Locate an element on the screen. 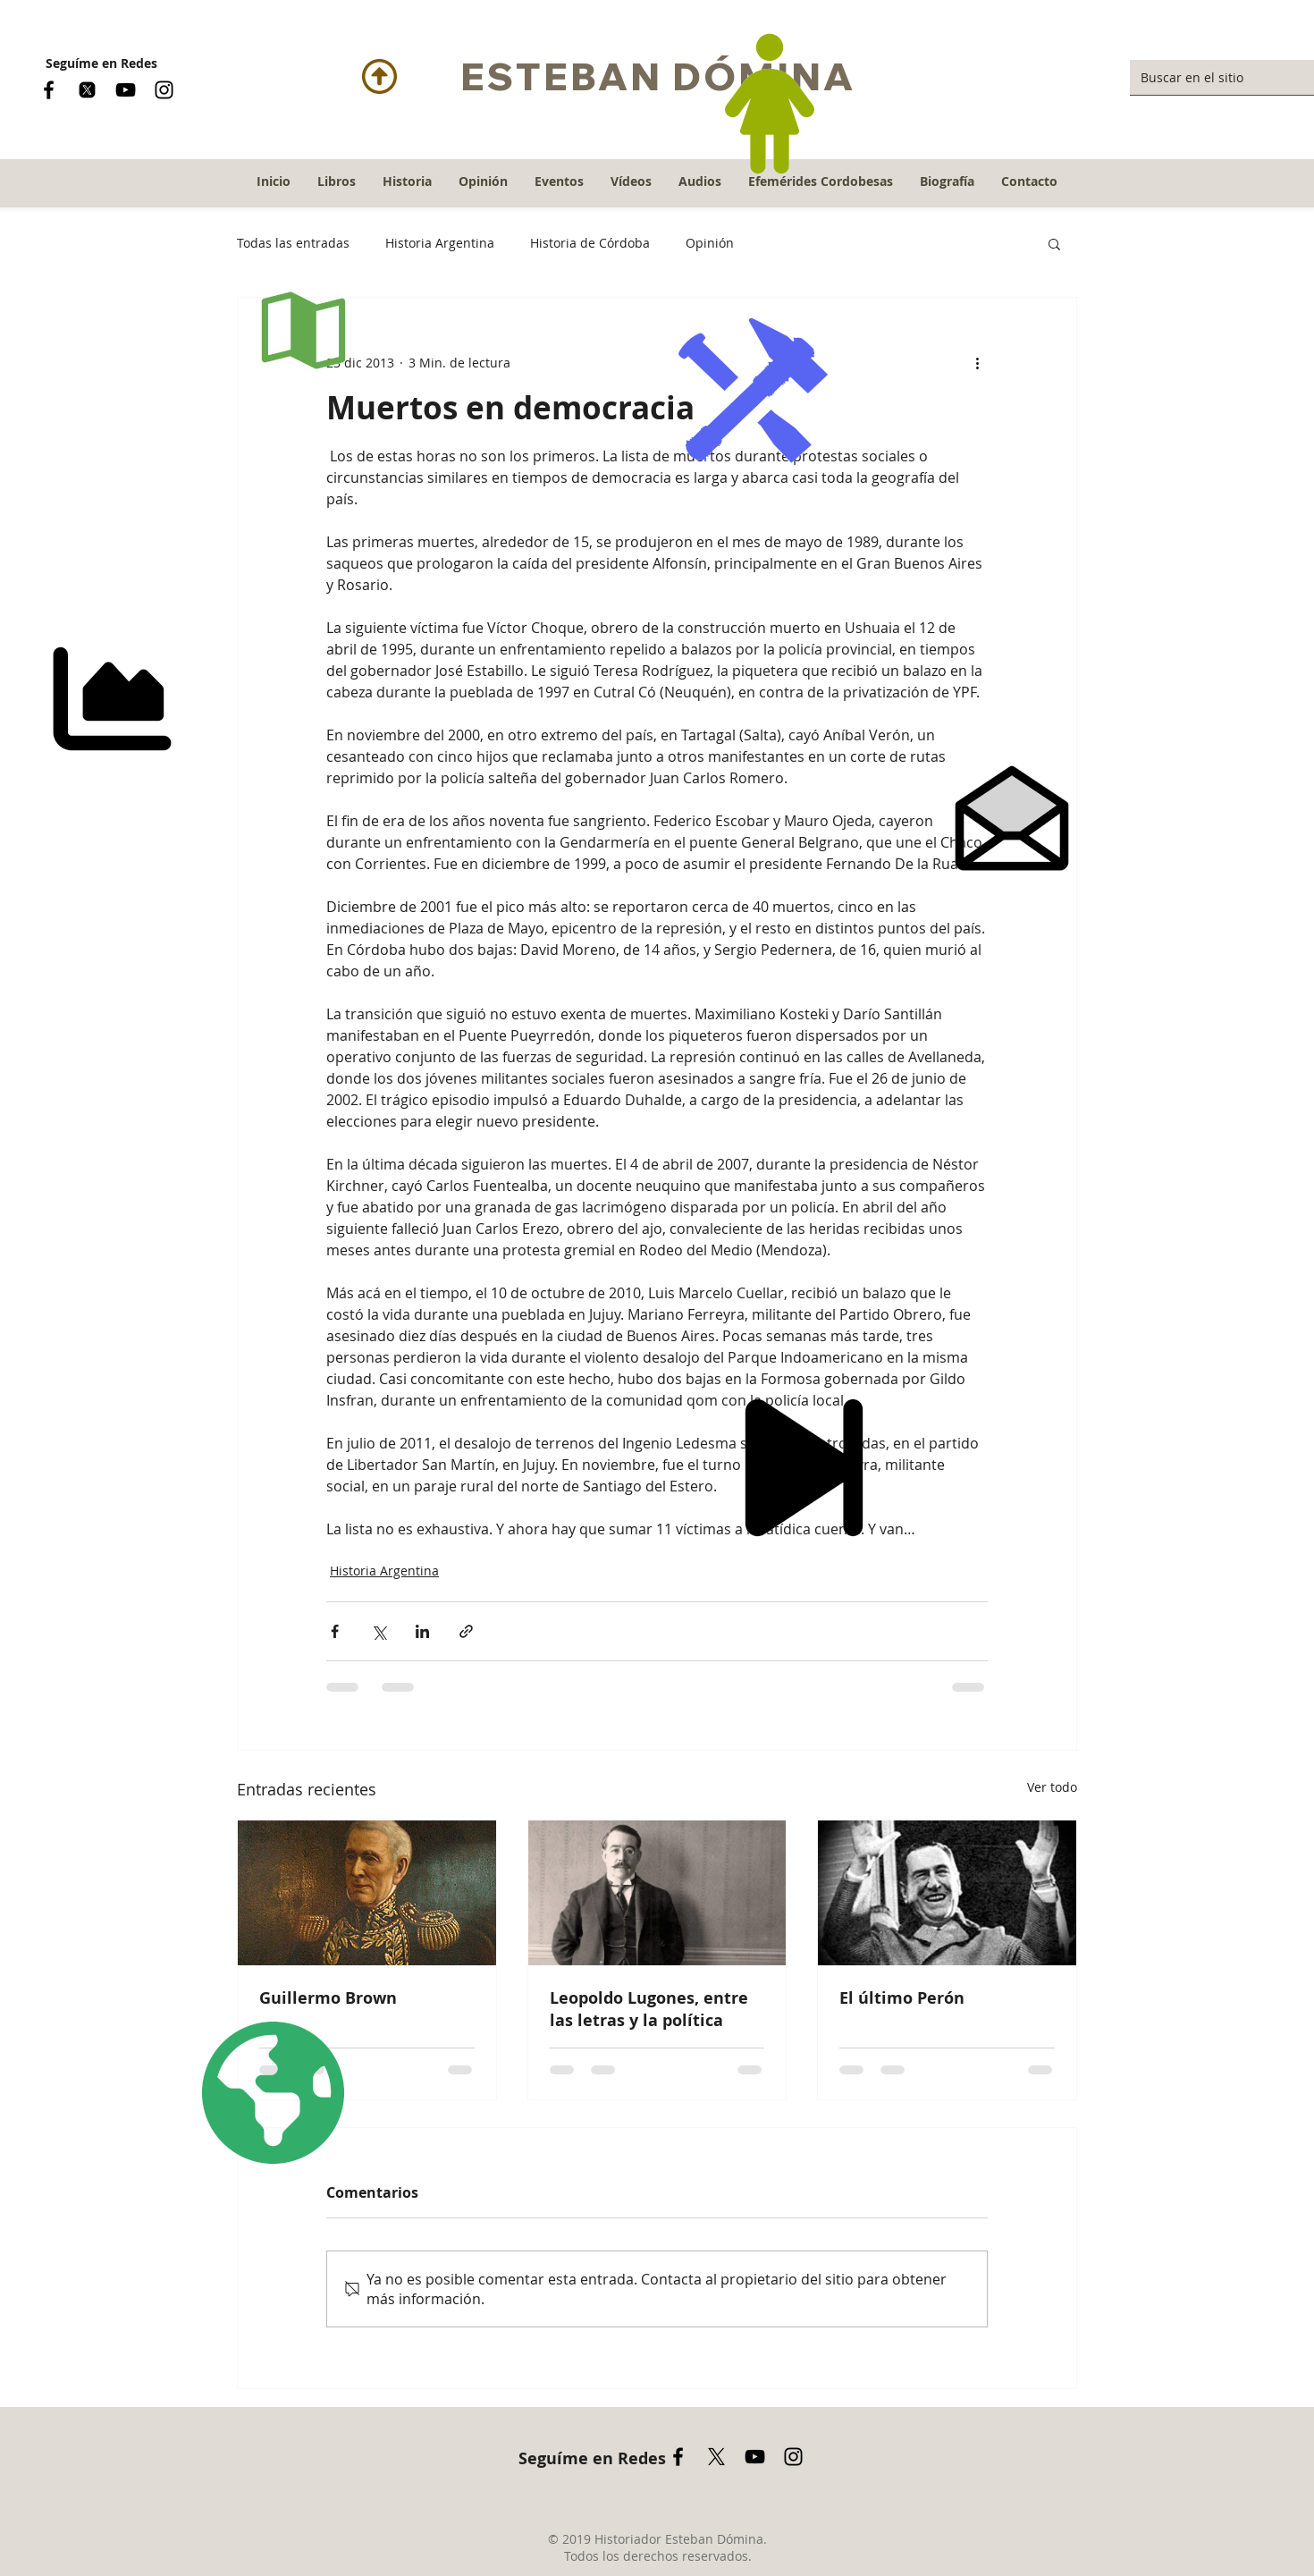 The image size is (1314, 2576). view area chart analytics is located at coordinates (112, 698).